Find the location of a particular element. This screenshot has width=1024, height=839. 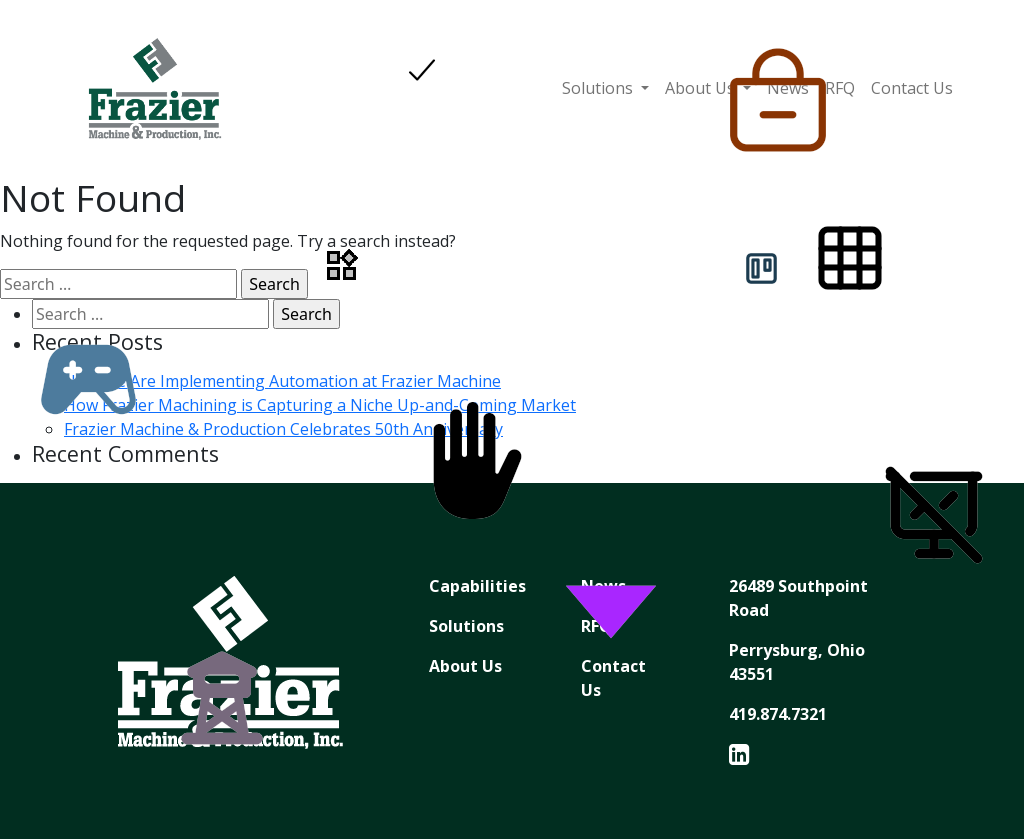

switch to grid view layout is located at coordinates (850, 258).